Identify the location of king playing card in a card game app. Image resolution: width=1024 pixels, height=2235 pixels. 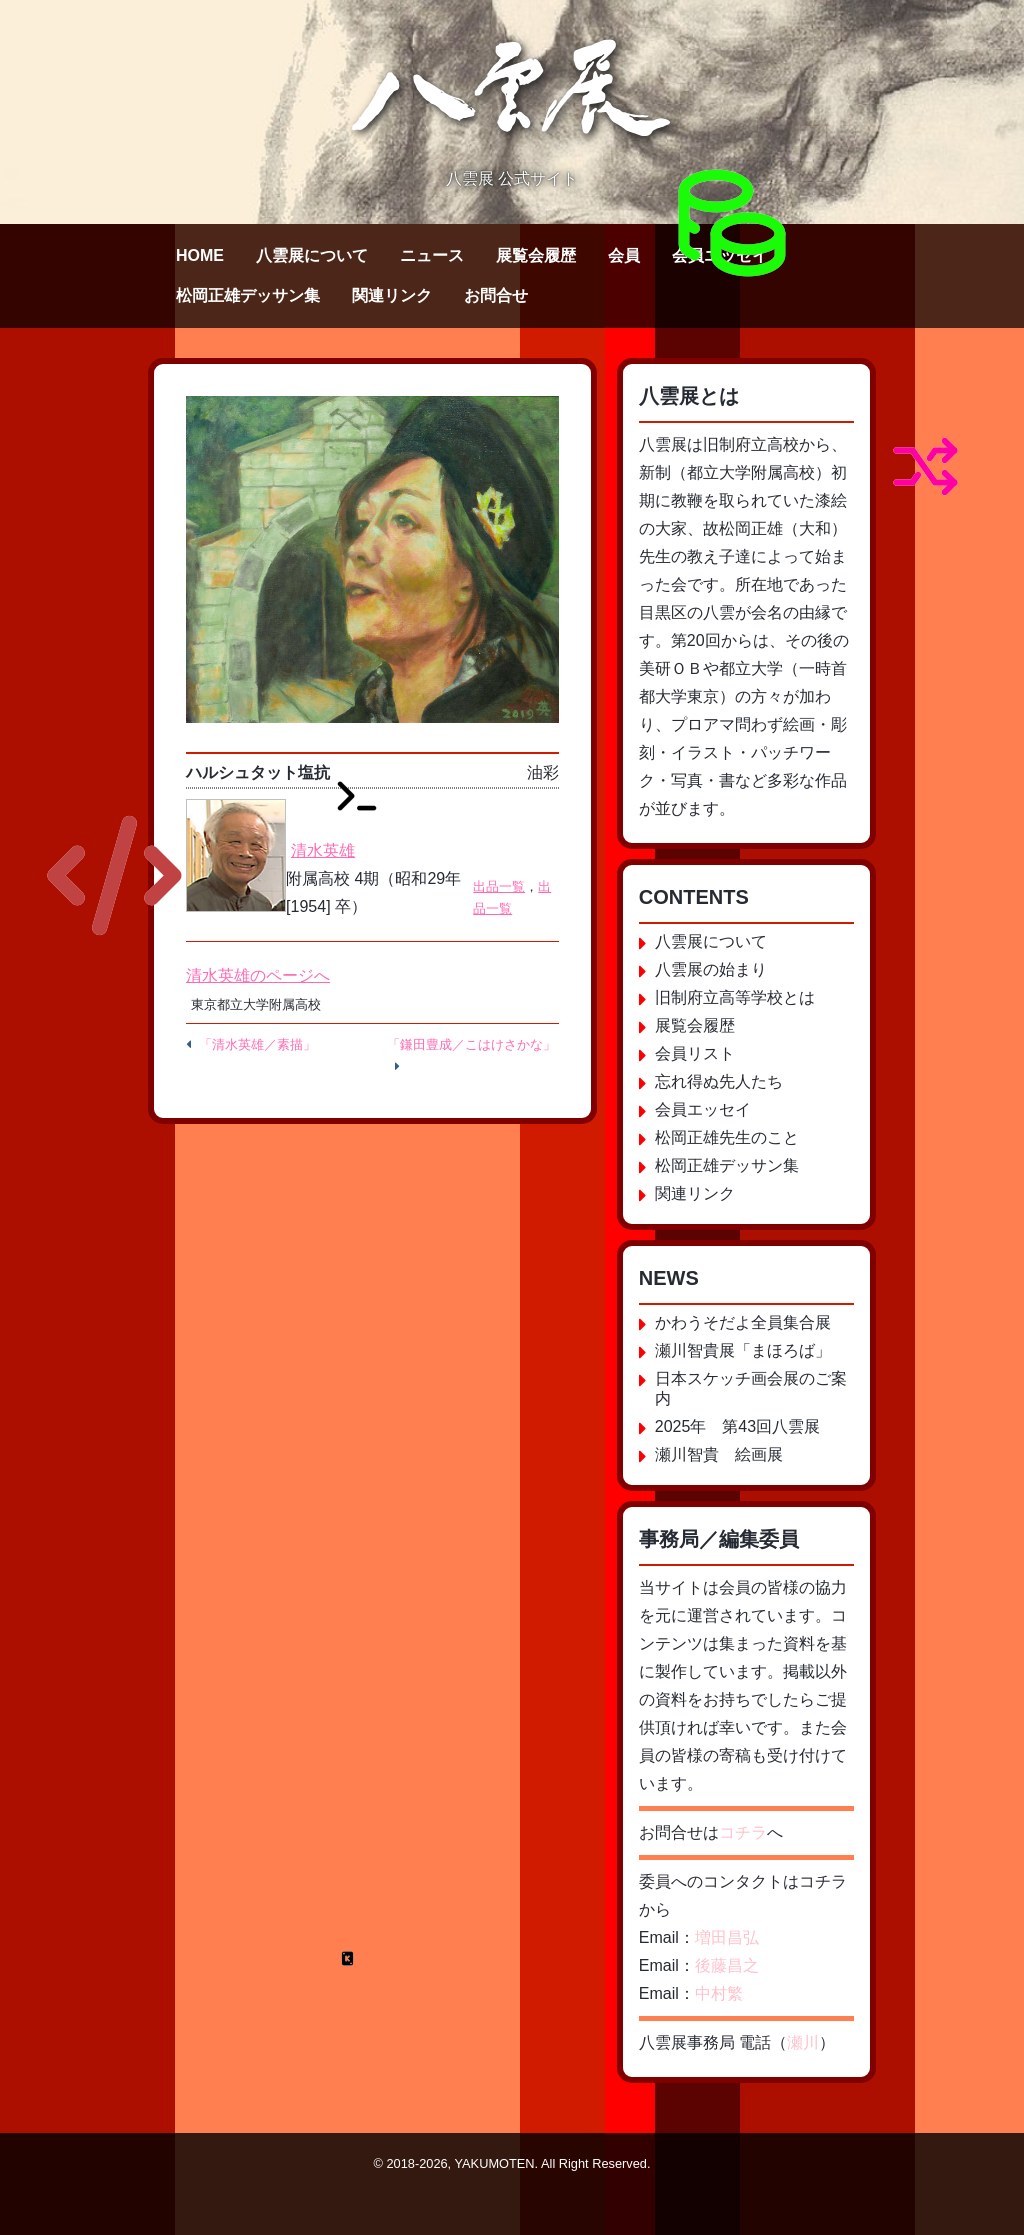
(347, 1958).